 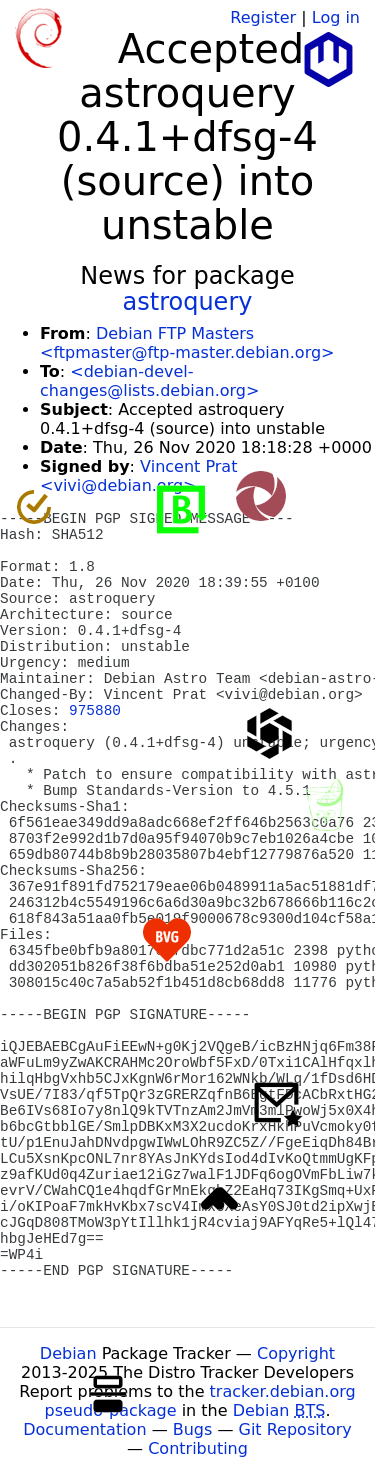 What do you see at coordinates (276, 1102) in the screenshot?
I see `view starred or important emails` at bounding box center [276, 1102].